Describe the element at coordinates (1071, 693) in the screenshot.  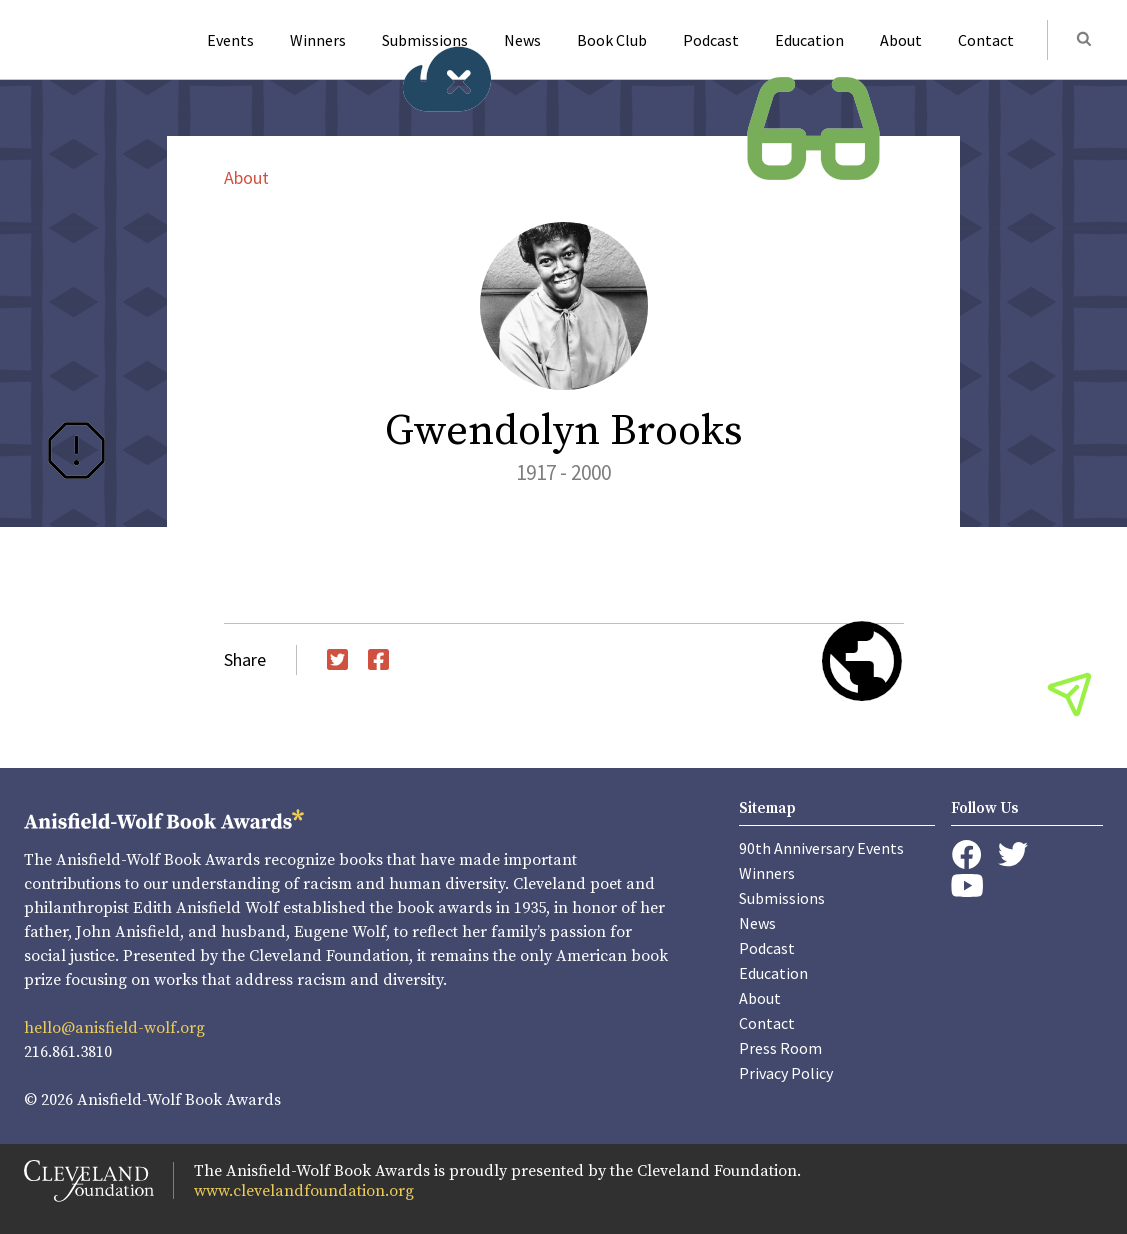
I see `send a message` at that location.